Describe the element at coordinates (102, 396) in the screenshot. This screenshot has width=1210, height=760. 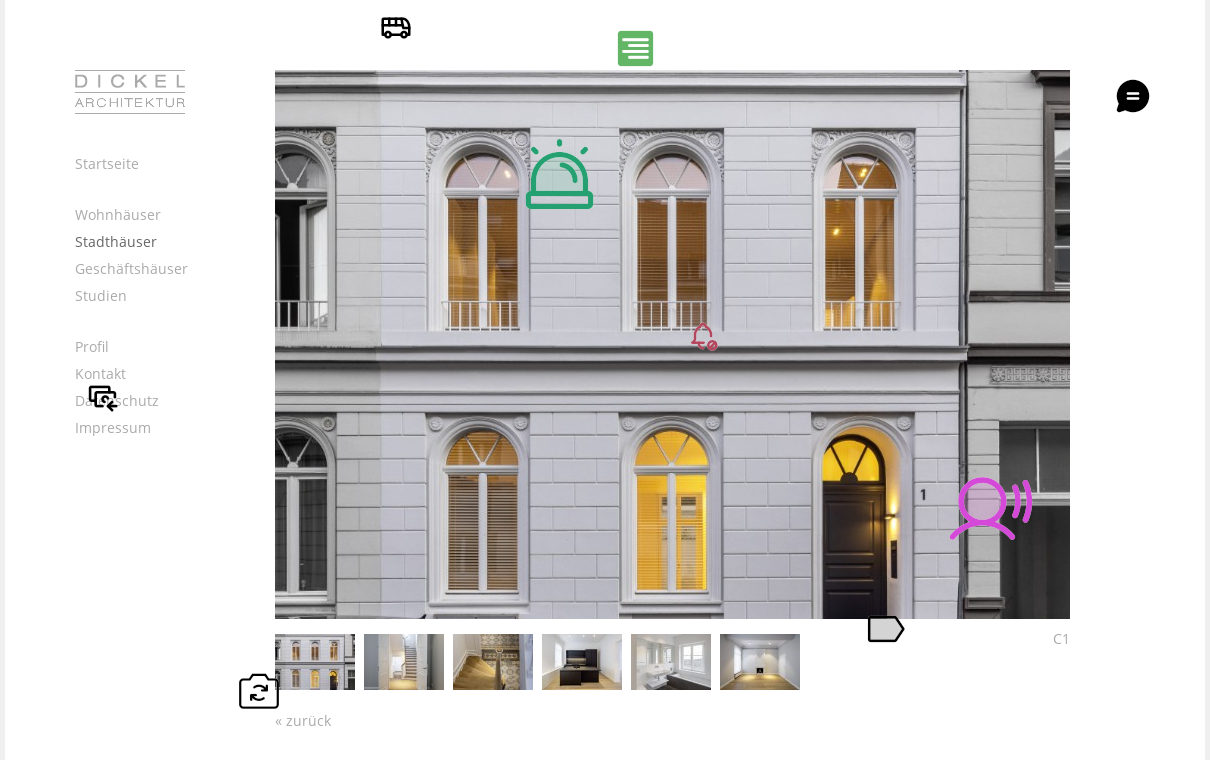
I see `request a refund or money back` at that location.